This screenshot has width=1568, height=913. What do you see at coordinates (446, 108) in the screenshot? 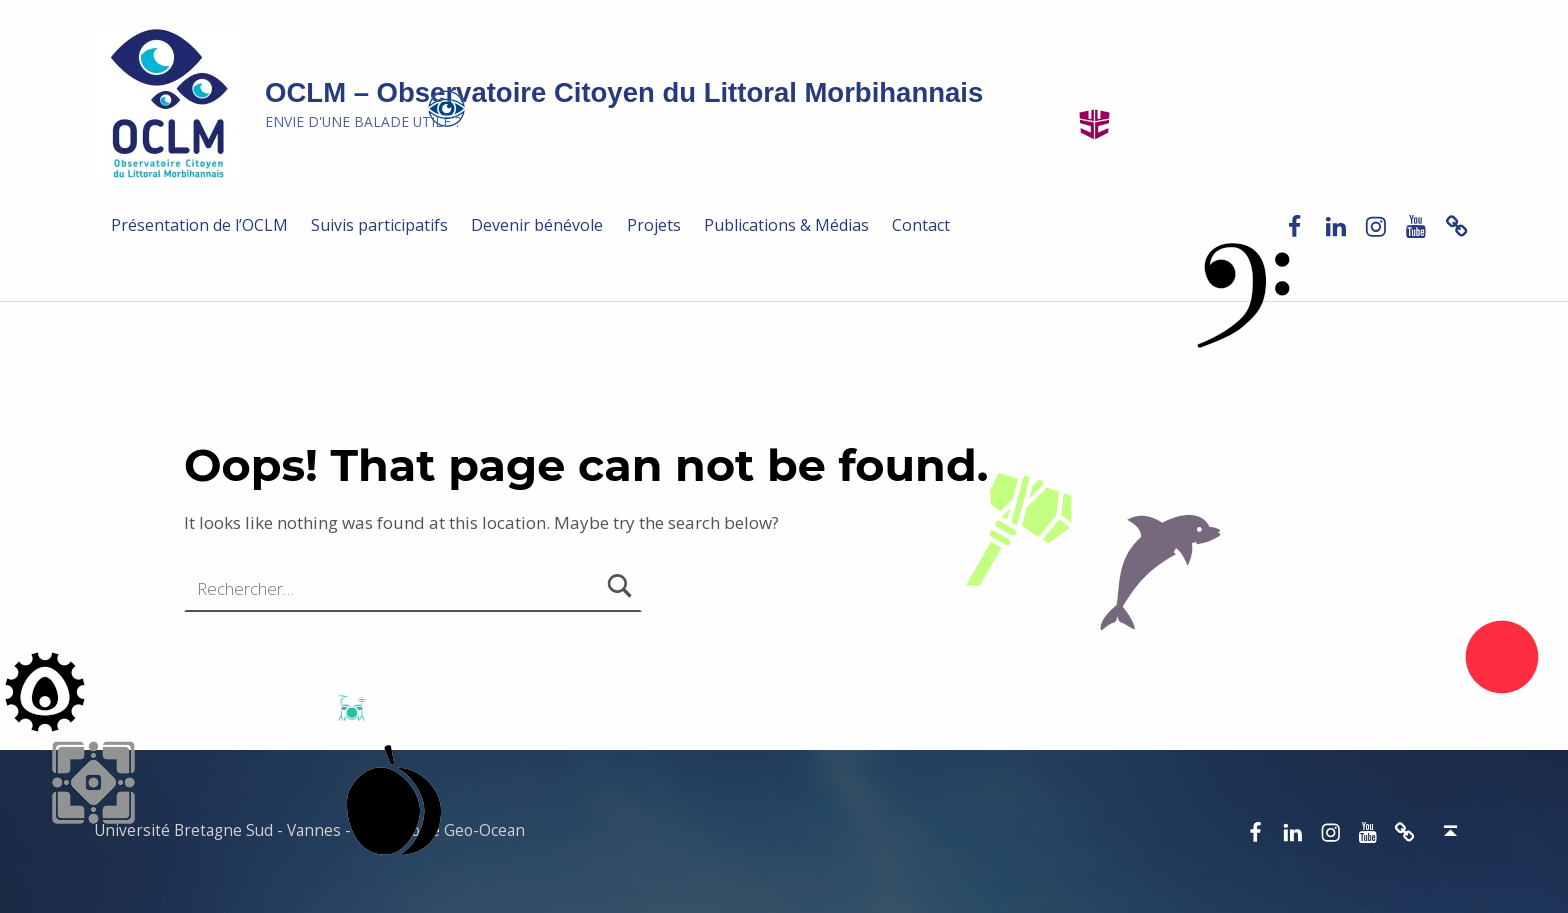
I see `toggle password visibility off` at bounding box center [446, 108].